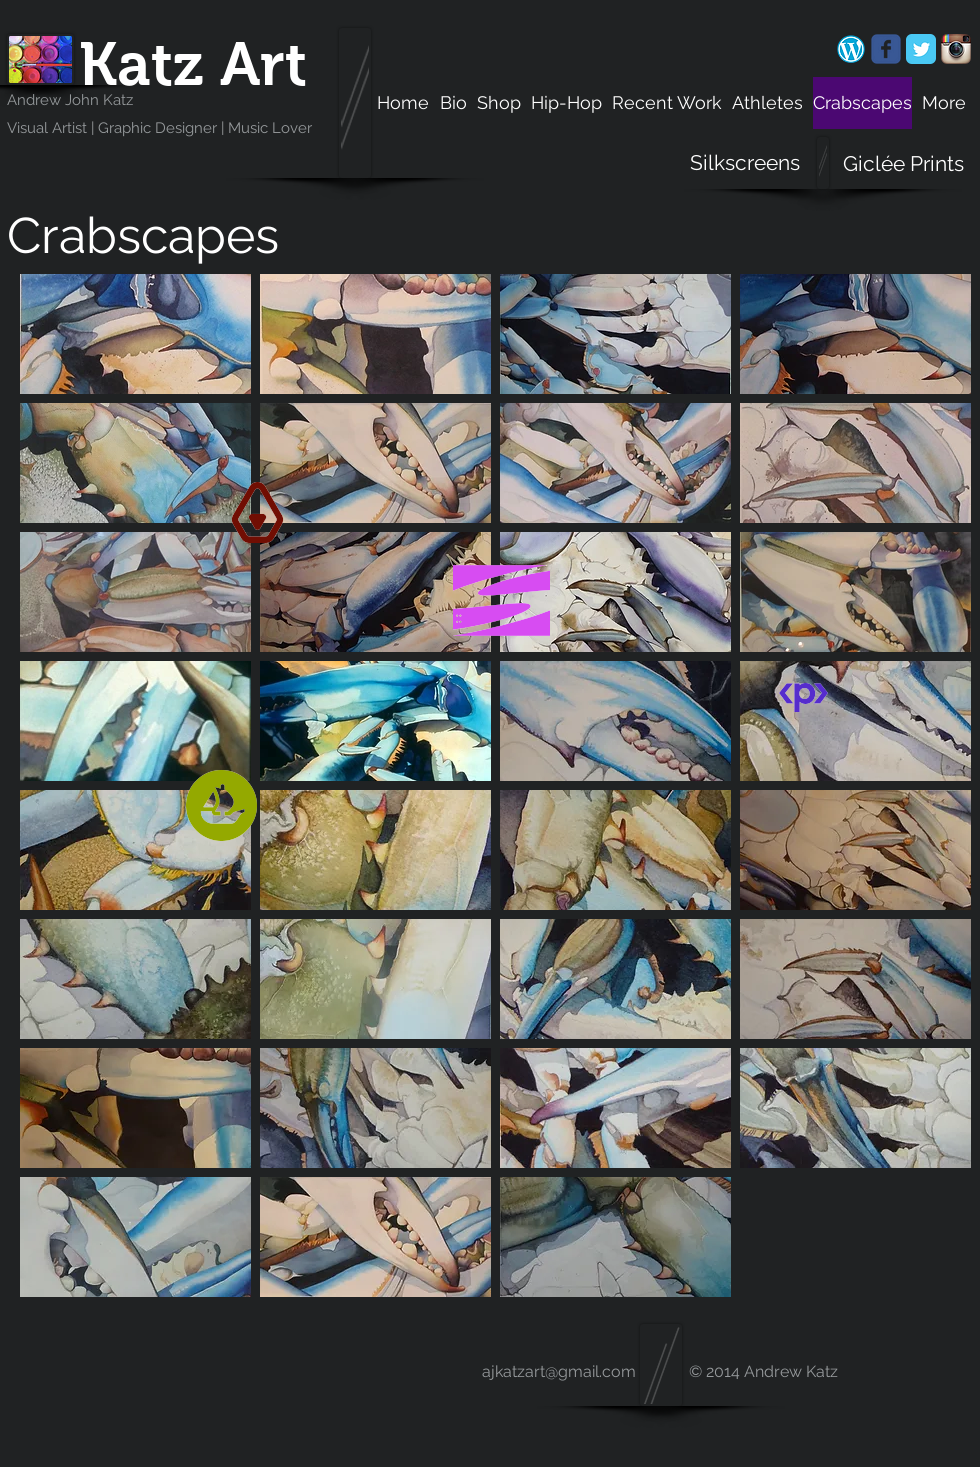 This screenshot has width=980, height=1467. What do you see at coordinates (803, 697) in the screenshot?
I see `visit the Packt publishing website` at bounding box center [803, 697].